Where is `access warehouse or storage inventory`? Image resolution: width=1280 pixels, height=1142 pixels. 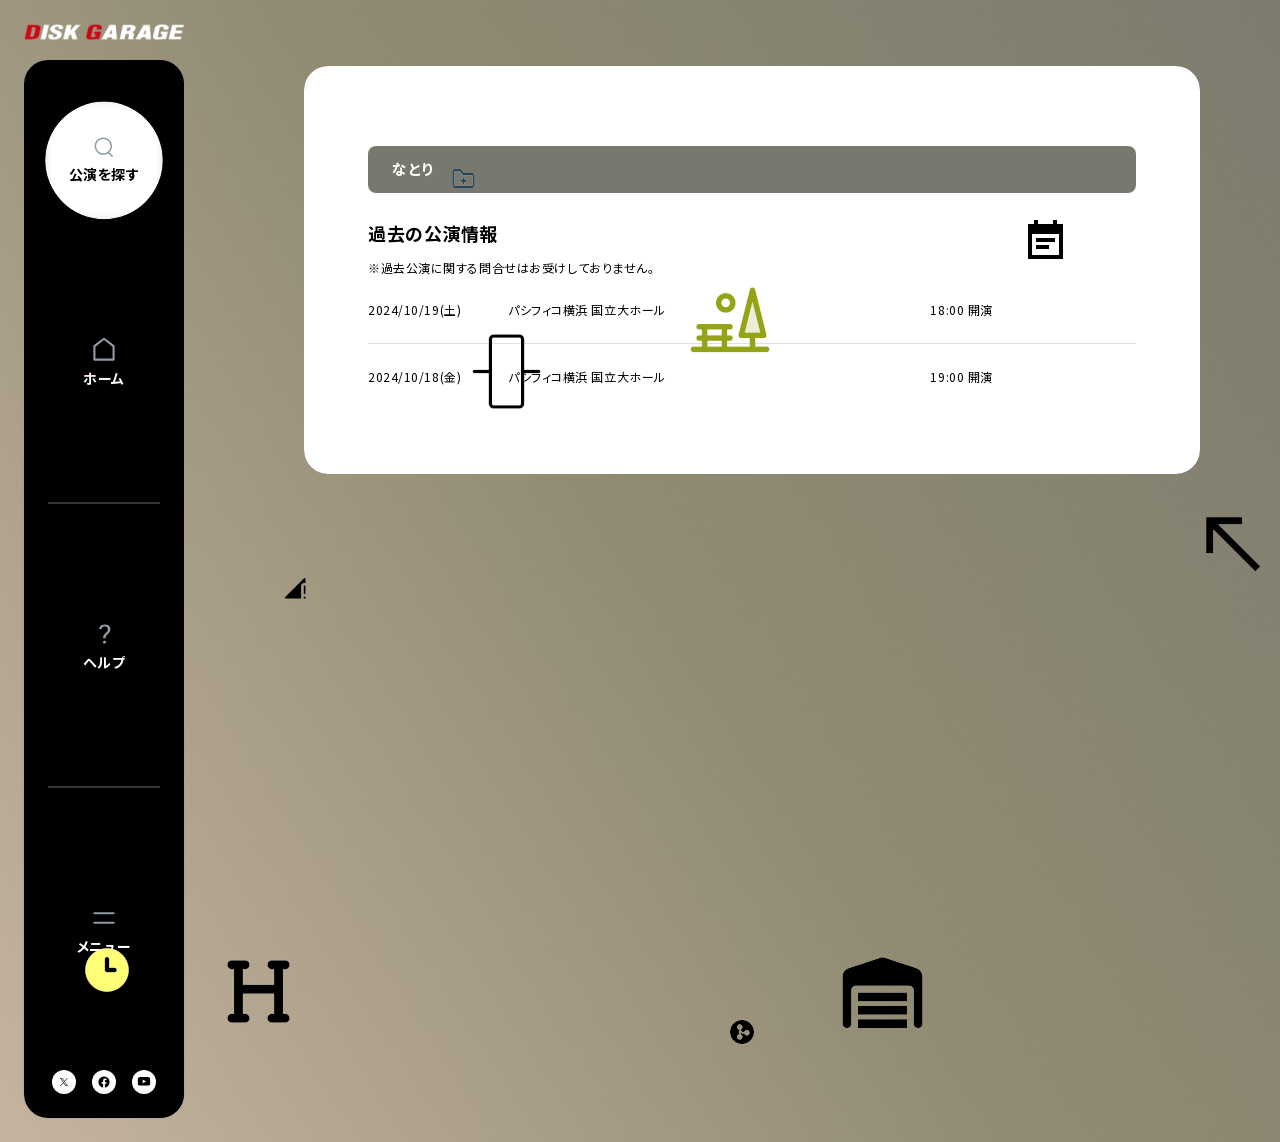
access warehouse or storage inventory is located at coordinates (882, 992).